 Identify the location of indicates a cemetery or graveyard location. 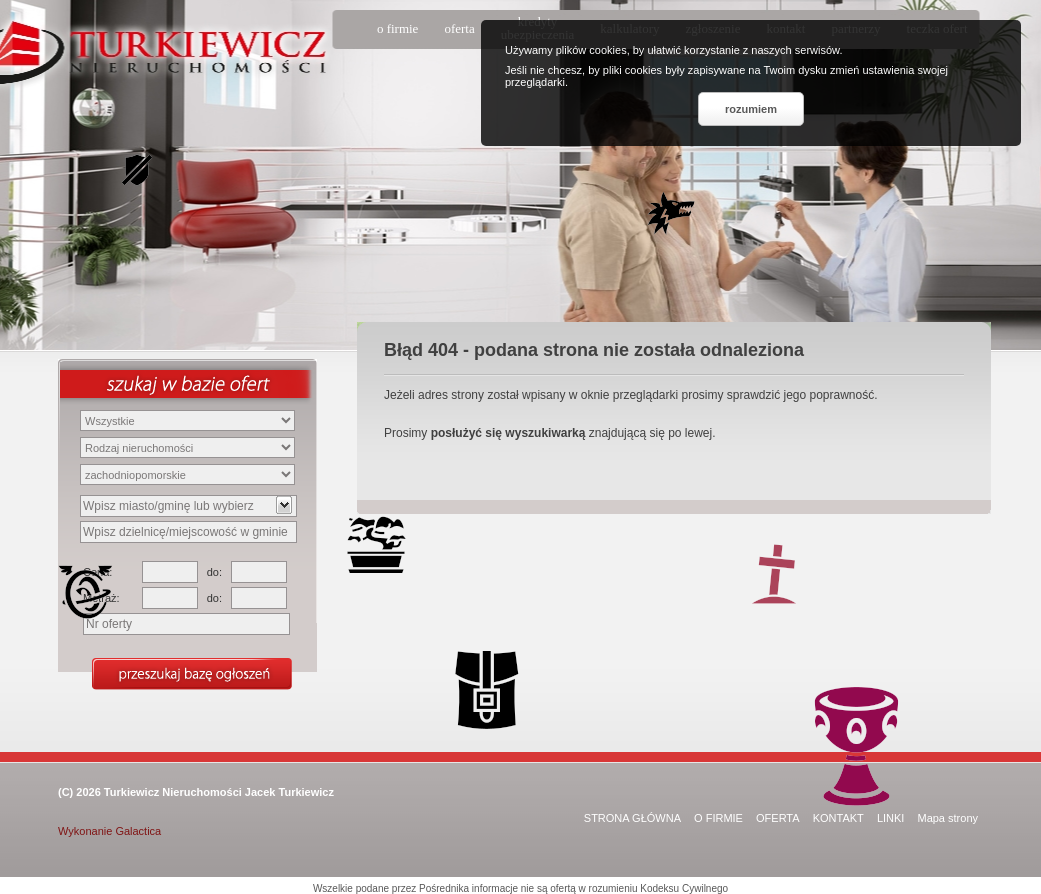
(774, 574).